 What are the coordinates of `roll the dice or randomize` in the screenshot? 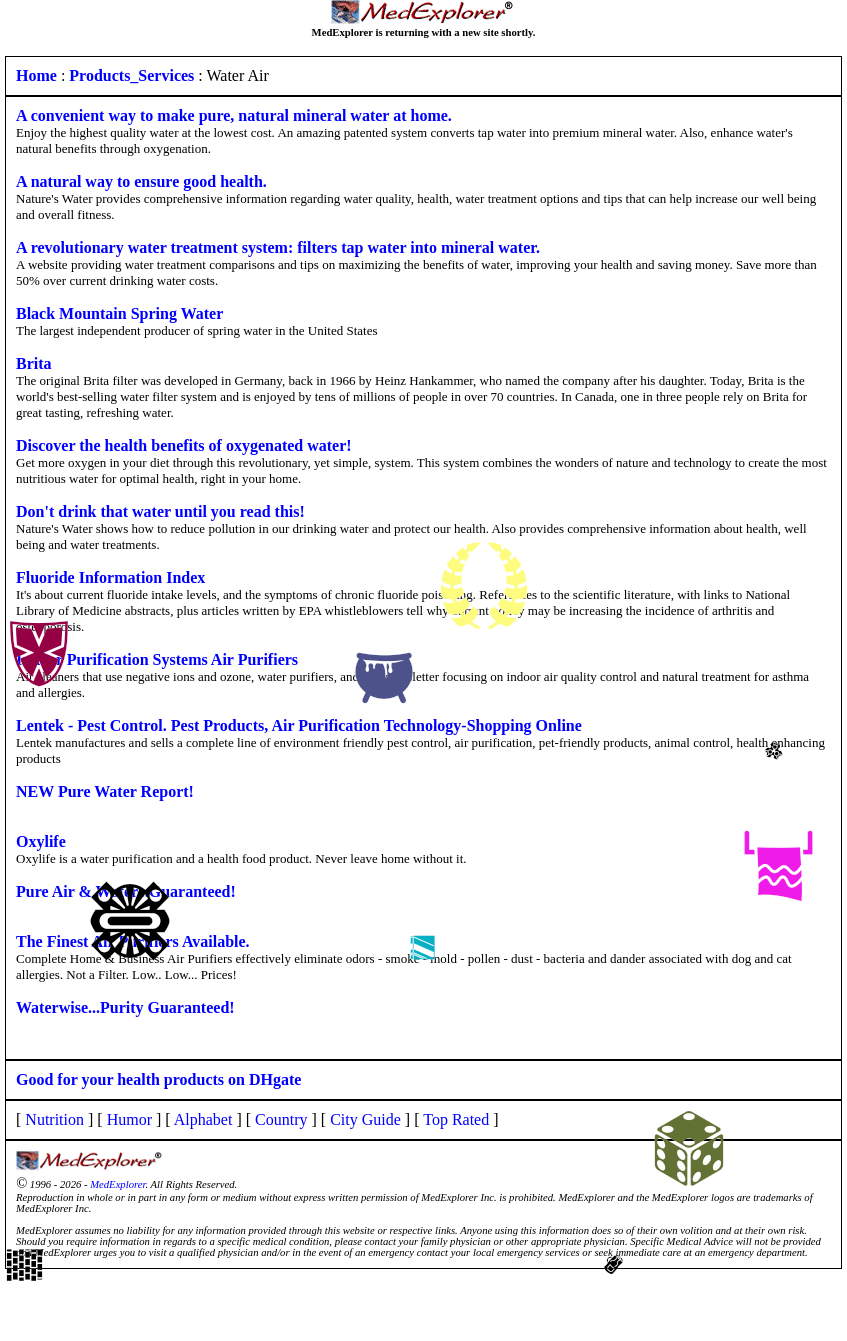 It's located at (689, 1149).